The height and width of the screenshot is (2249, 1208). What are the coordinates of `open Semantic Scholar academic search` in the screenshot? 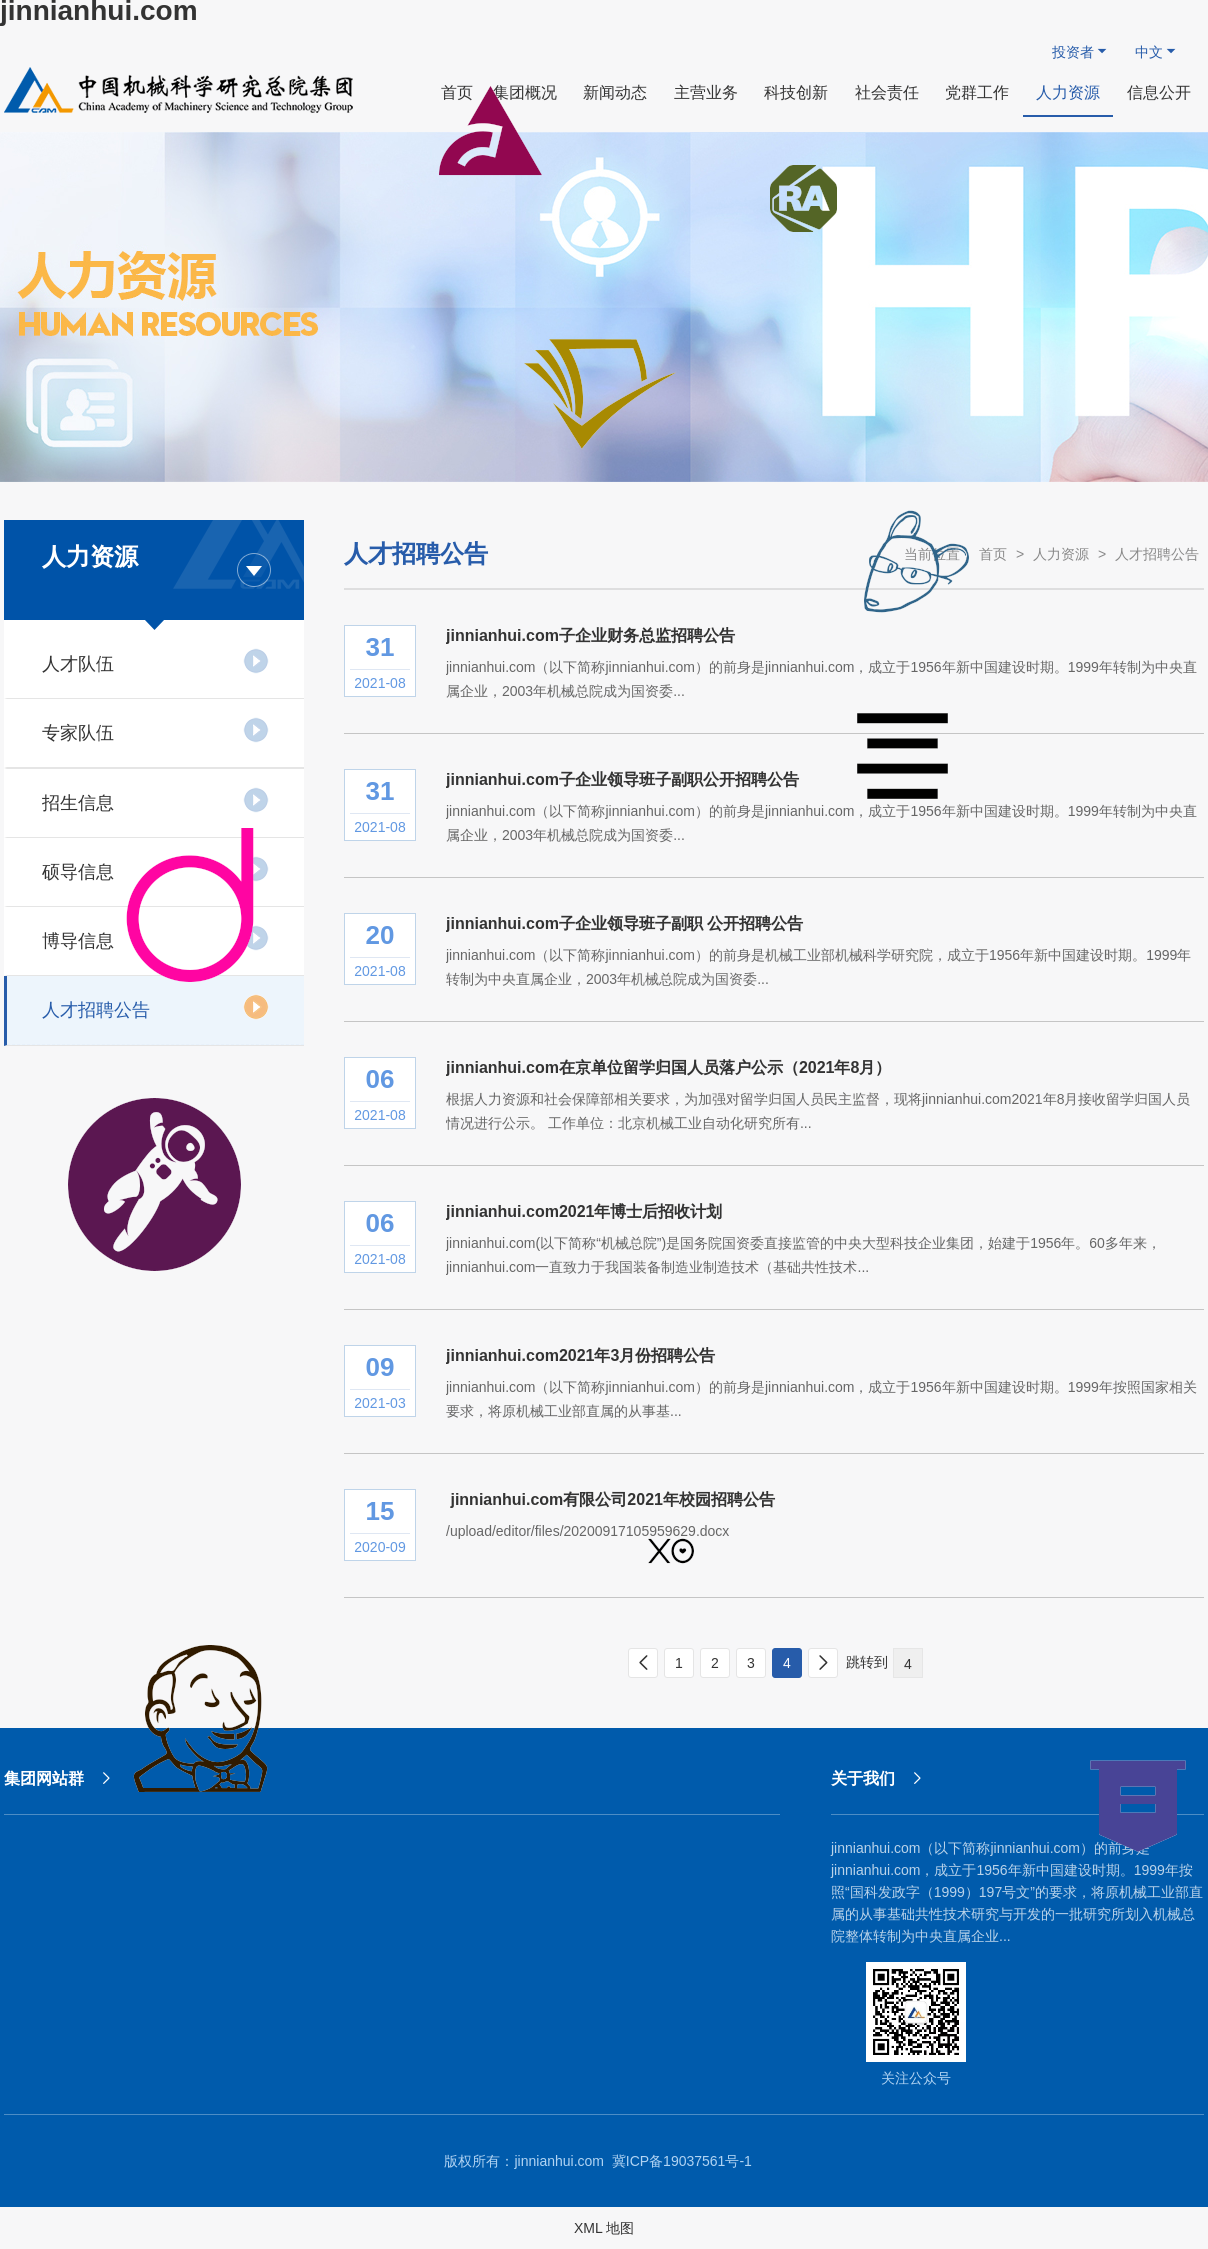 It's located at (600, 394).